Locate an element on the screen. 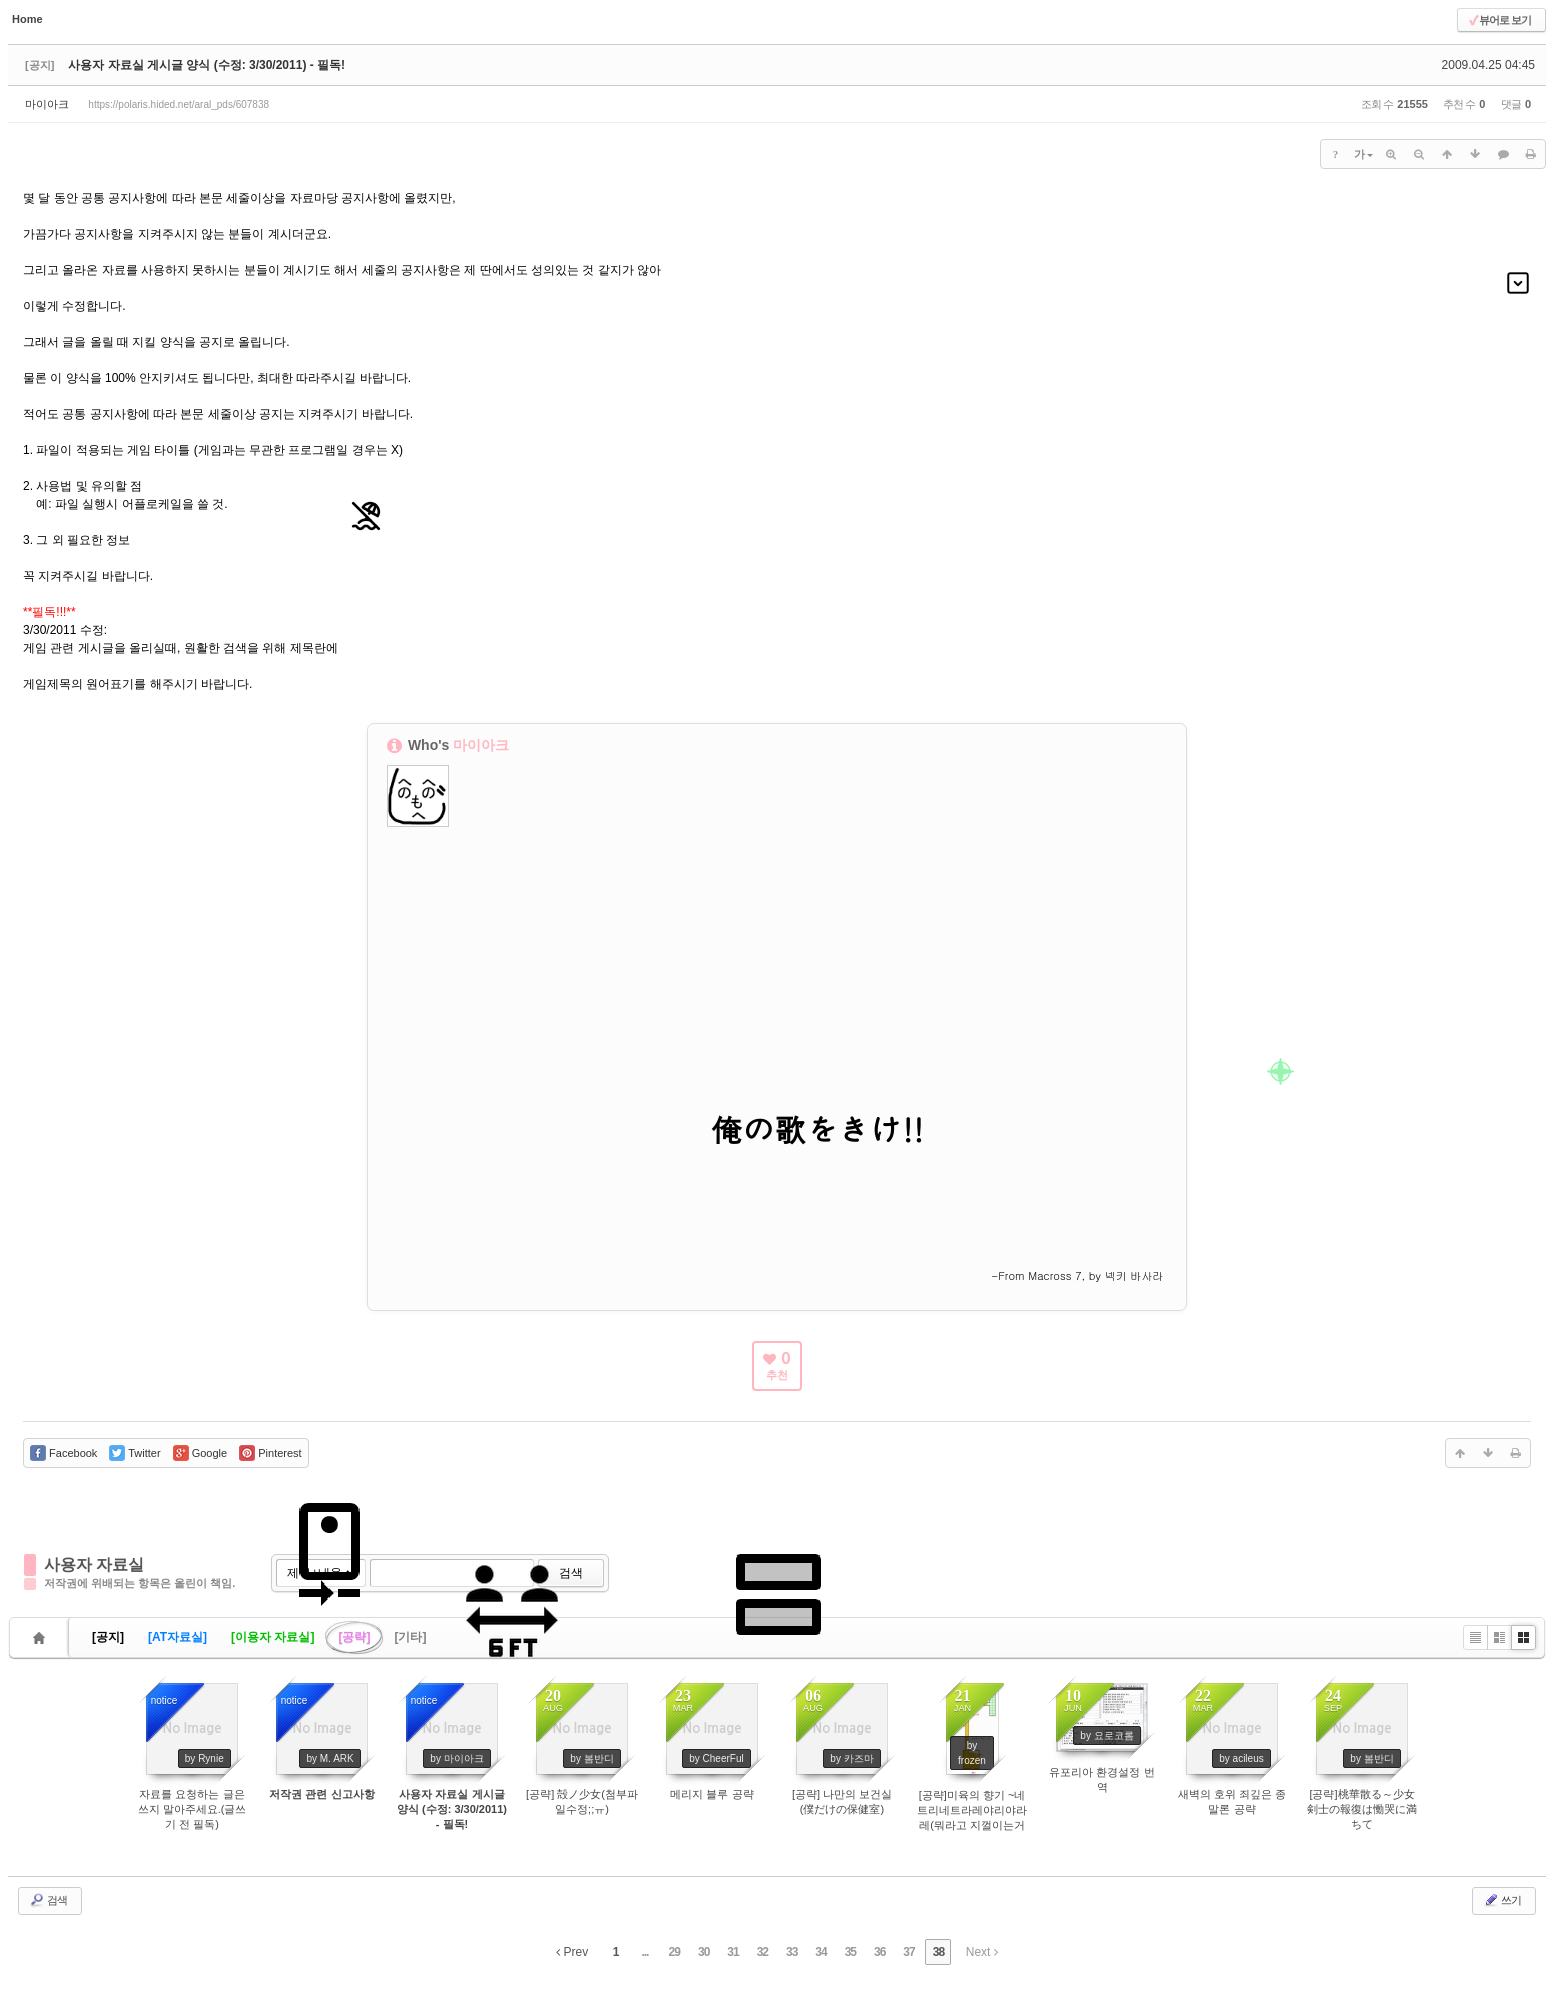 The image size is (1554, 1997). indicates social distancing requirement of 6 feet is located at coordinates (512, 1611).